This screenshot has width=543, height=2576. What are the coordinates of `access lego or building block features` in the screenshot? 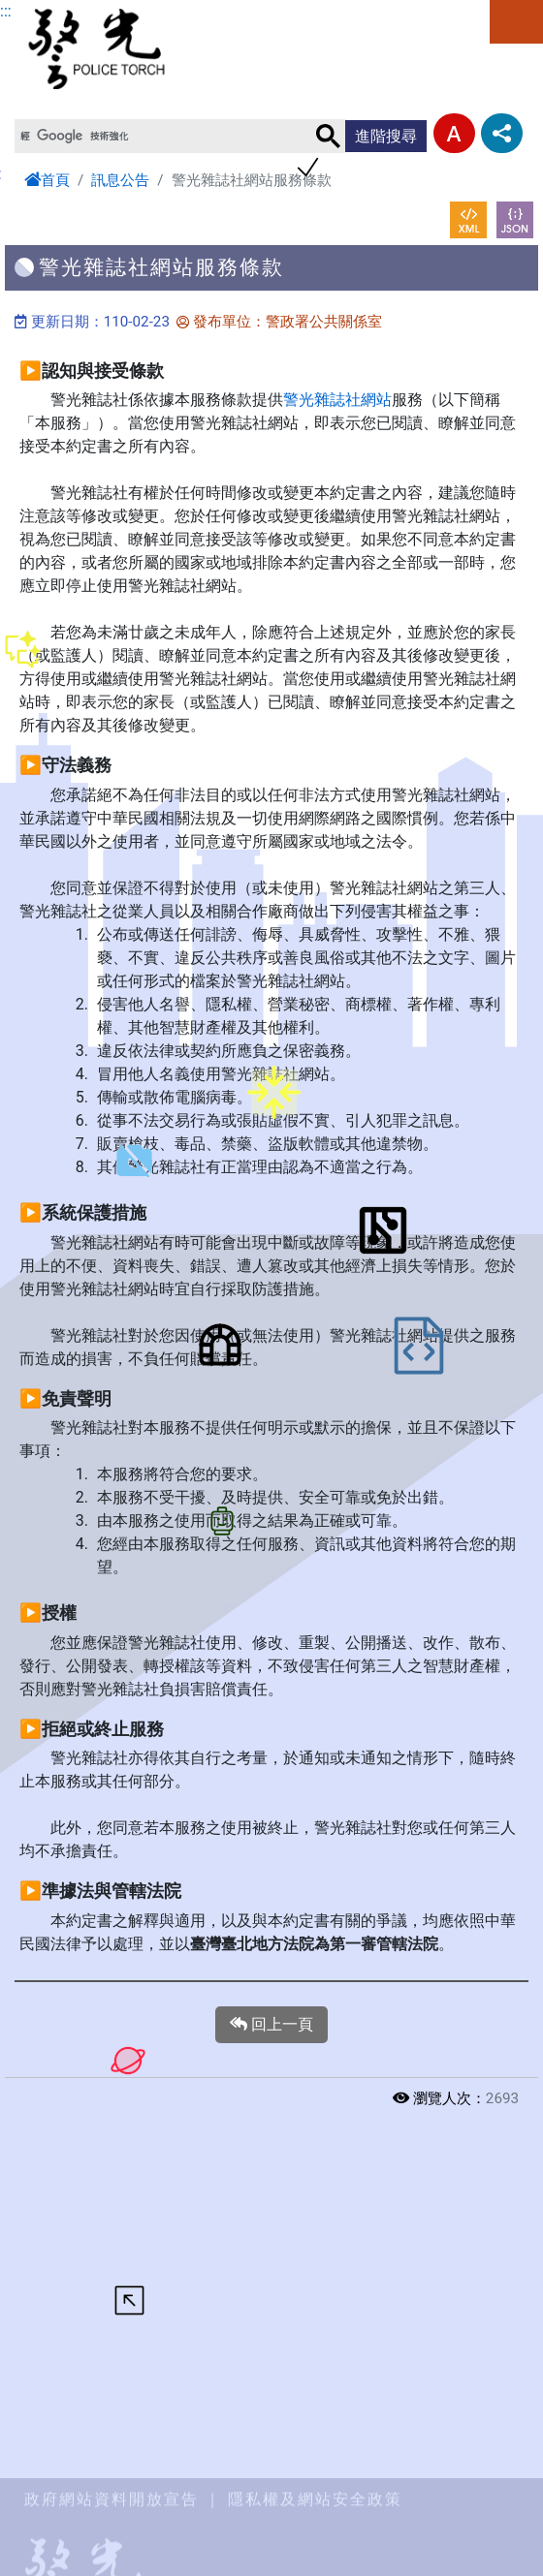 It's located at (222, 1521).